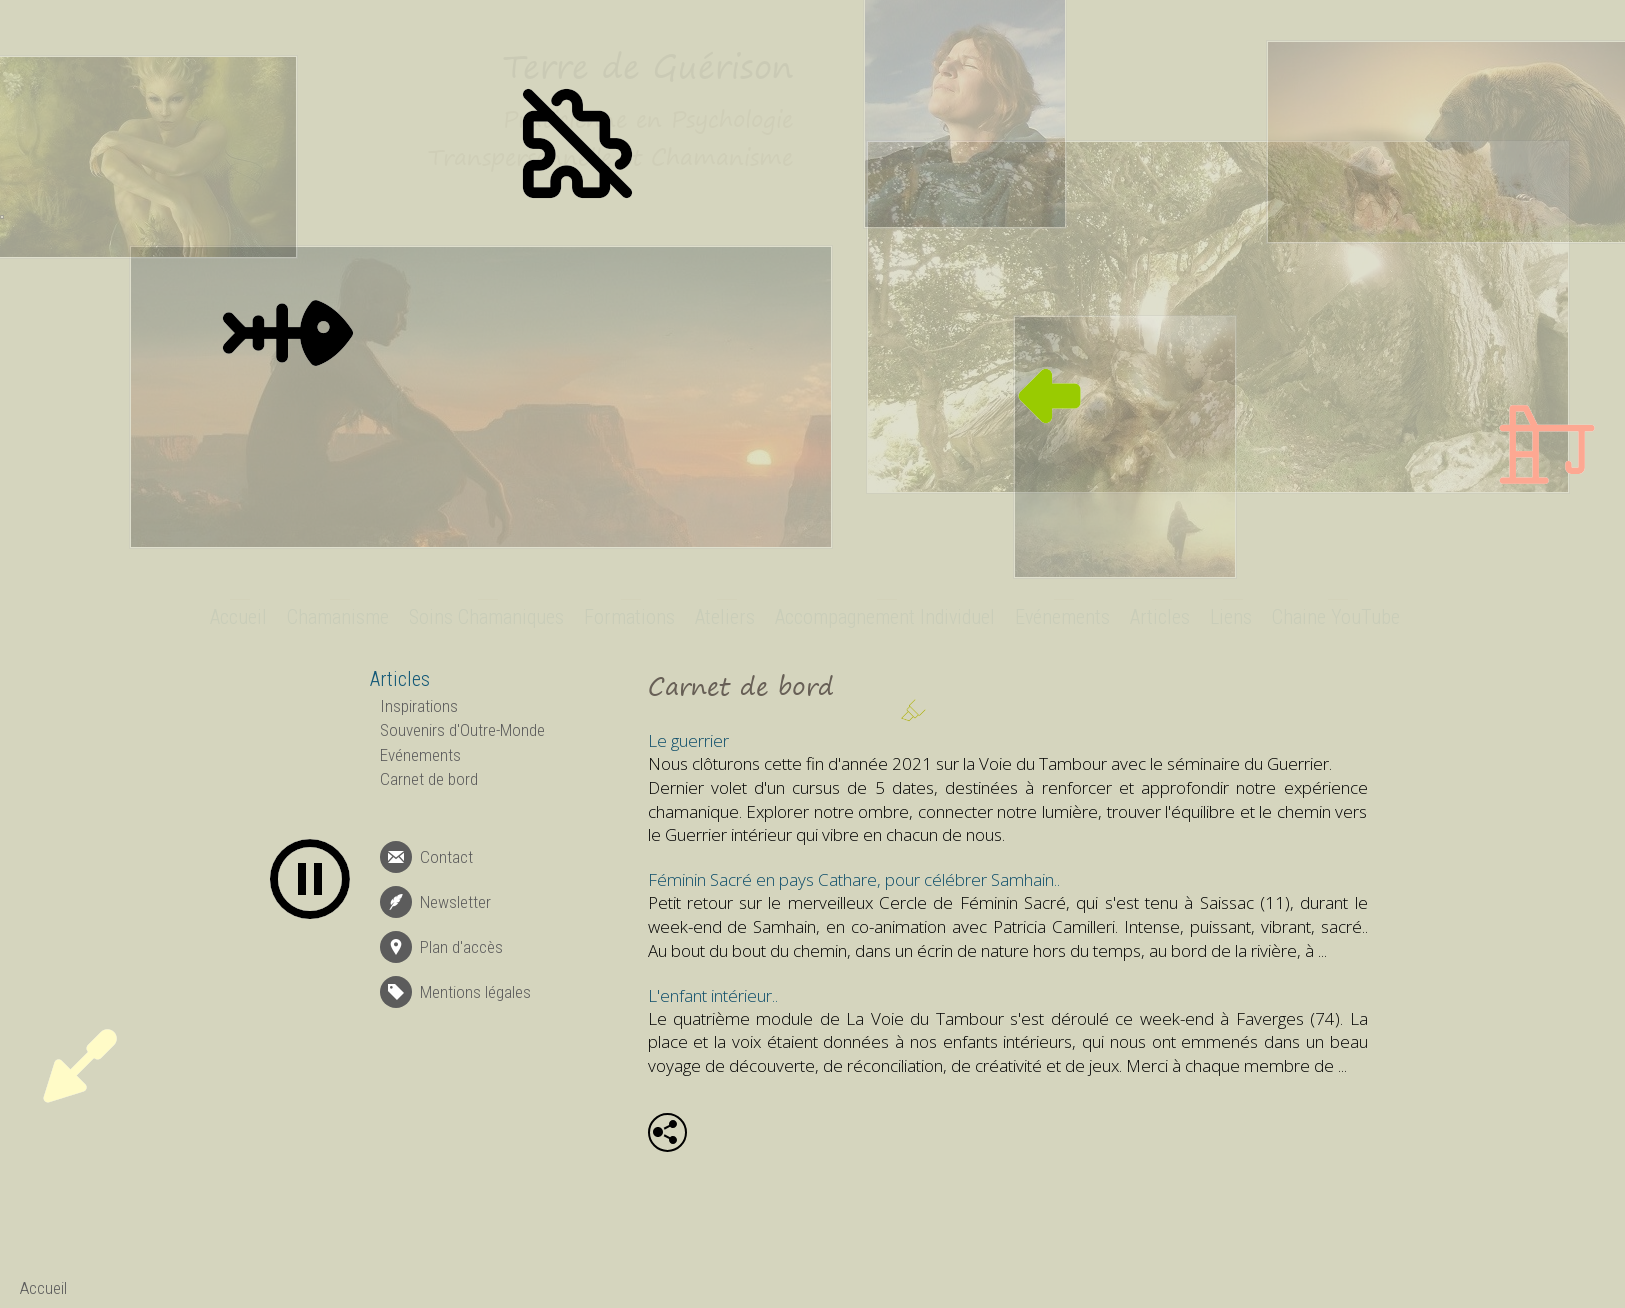 The image size is (1625, 1308). Describe the element at coordinates (577, 143) in the screenshot. I see `disable or remove an extension or plugin` at that location.